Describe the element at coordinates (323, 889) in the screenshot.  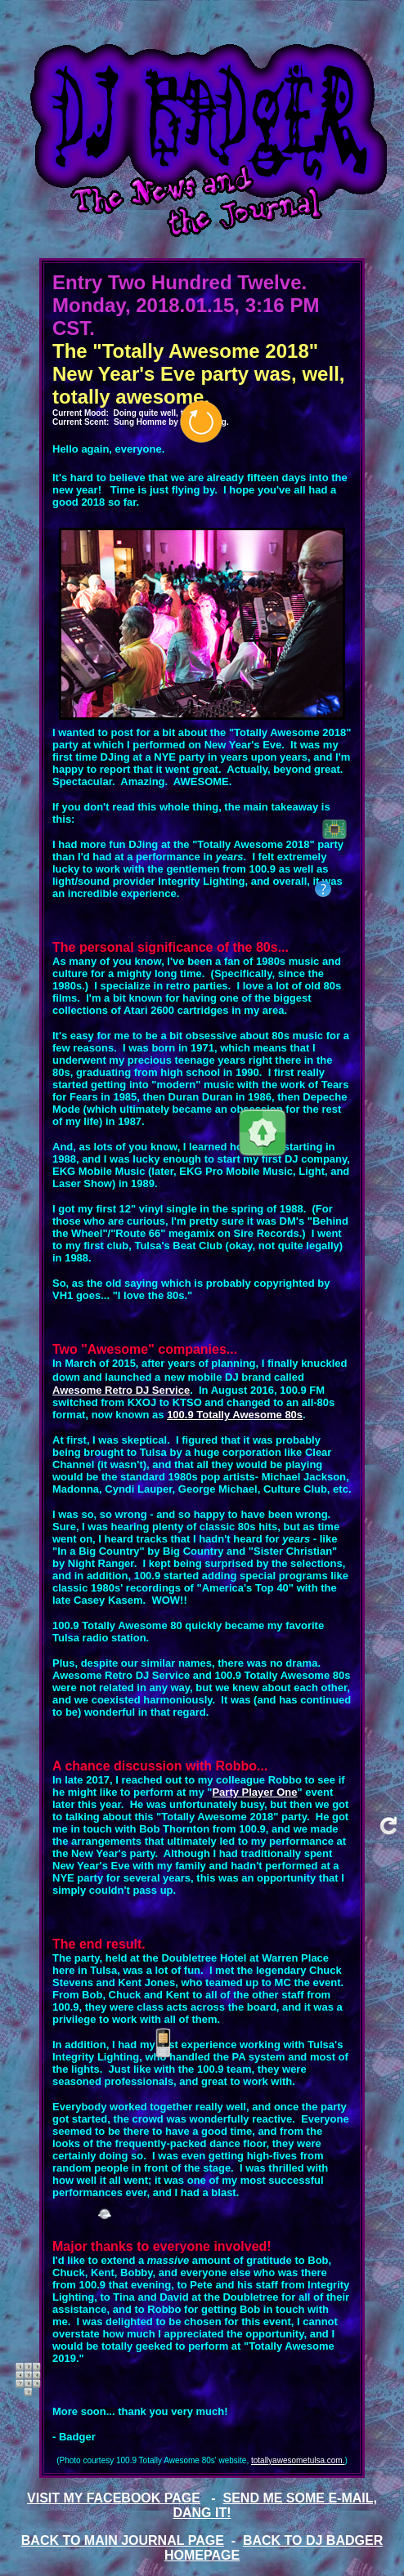
I see `access help documentation` at that location.